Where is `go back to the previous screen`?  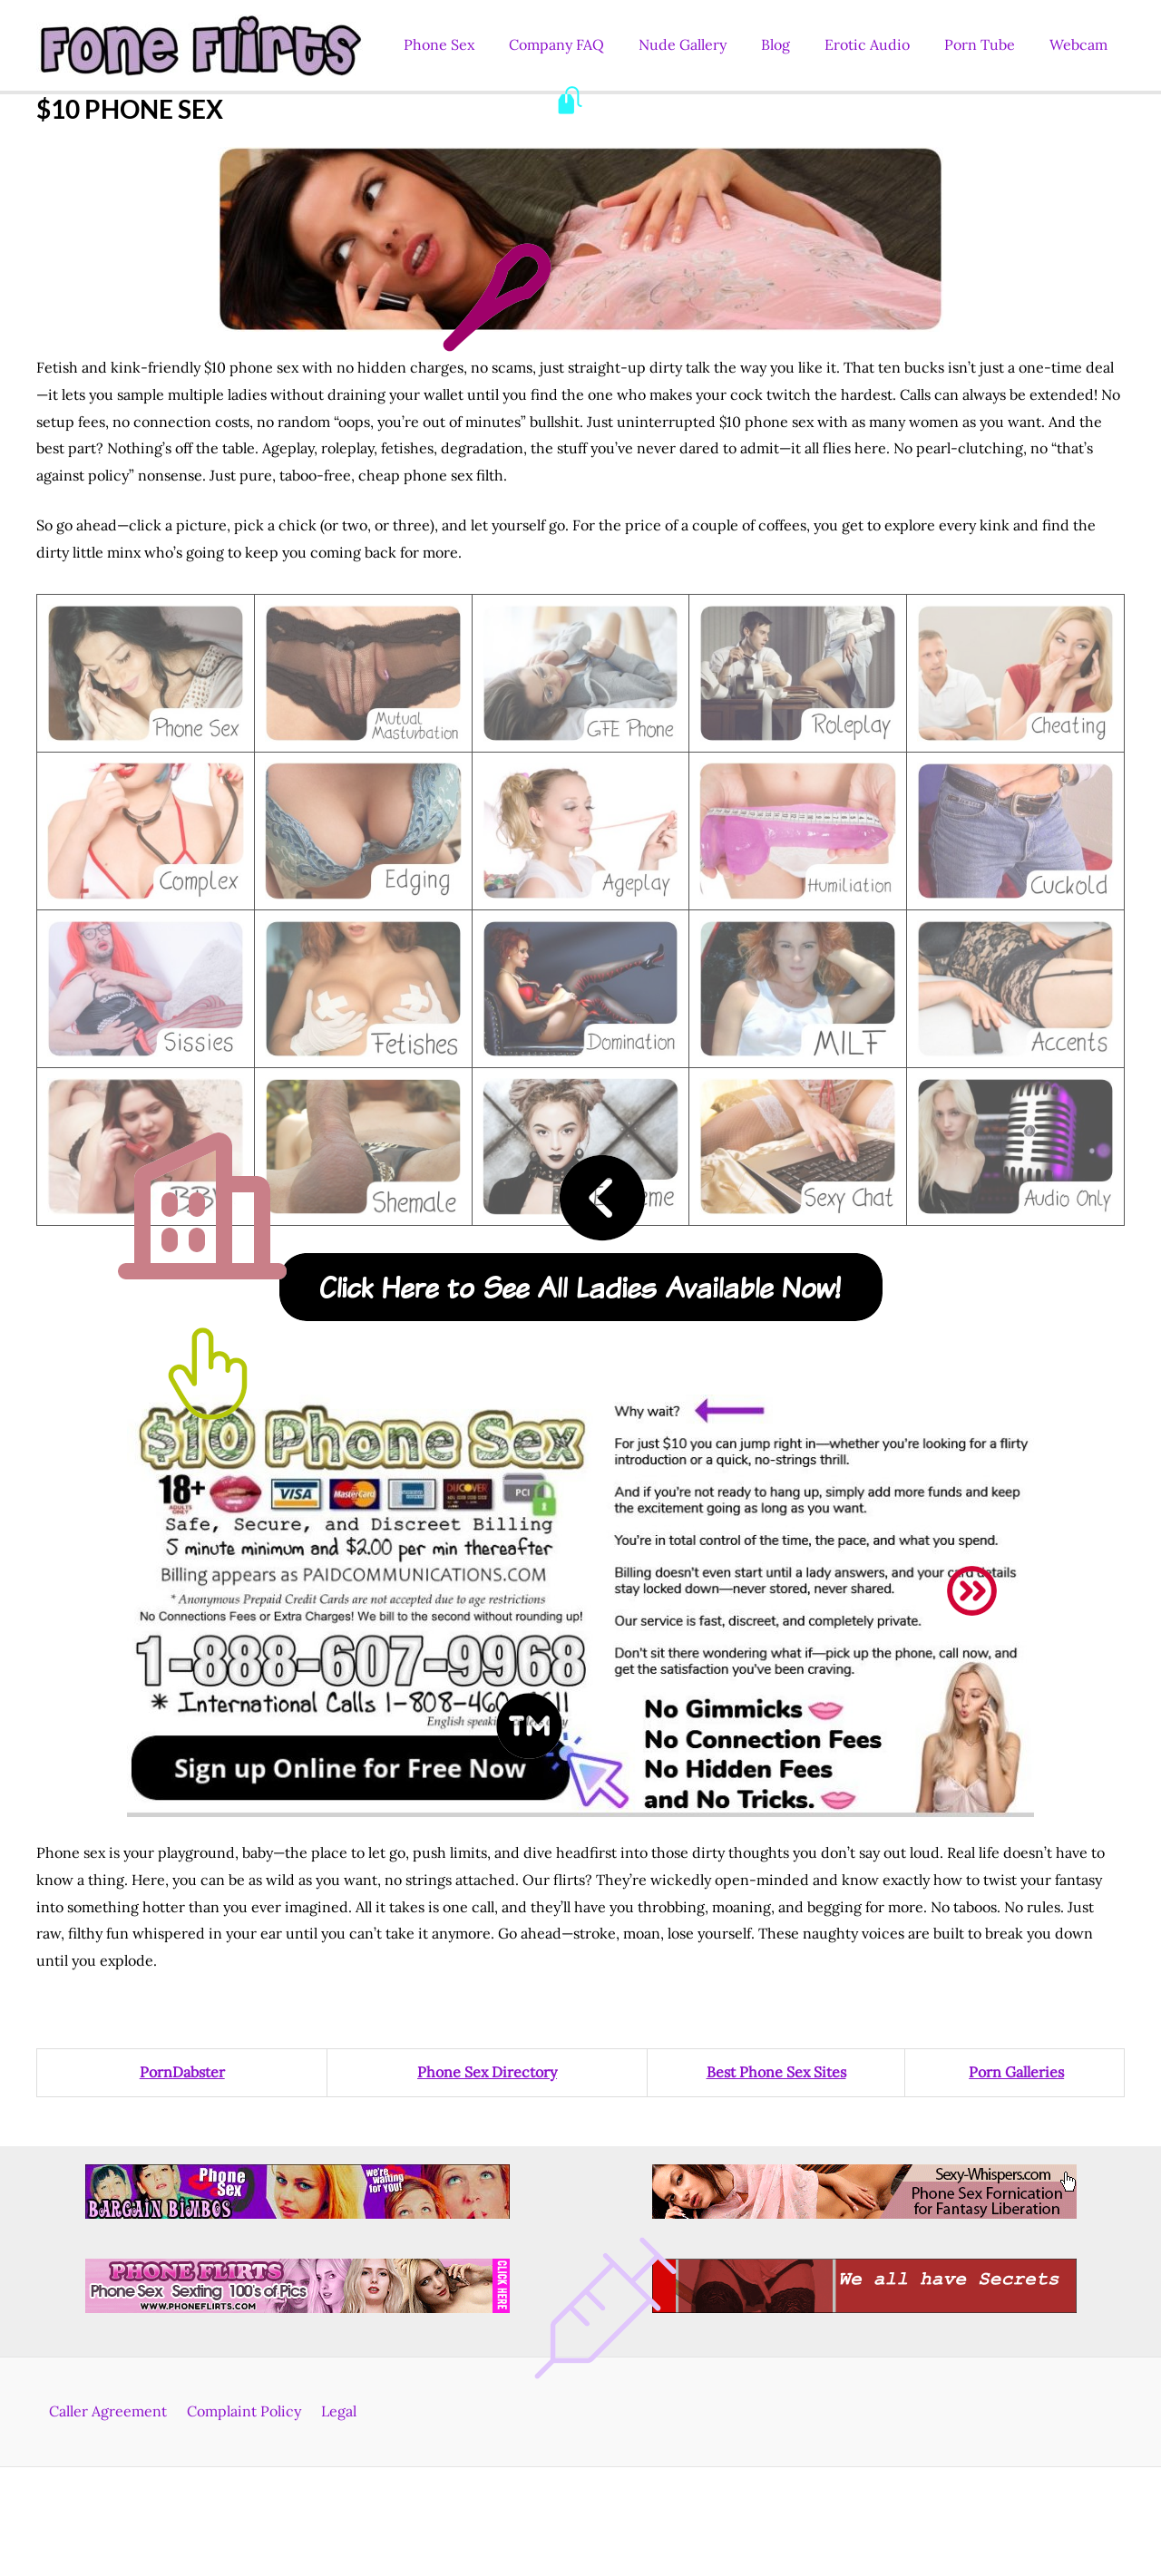
go back to the previous screen is located at coordinates (602, 1198).